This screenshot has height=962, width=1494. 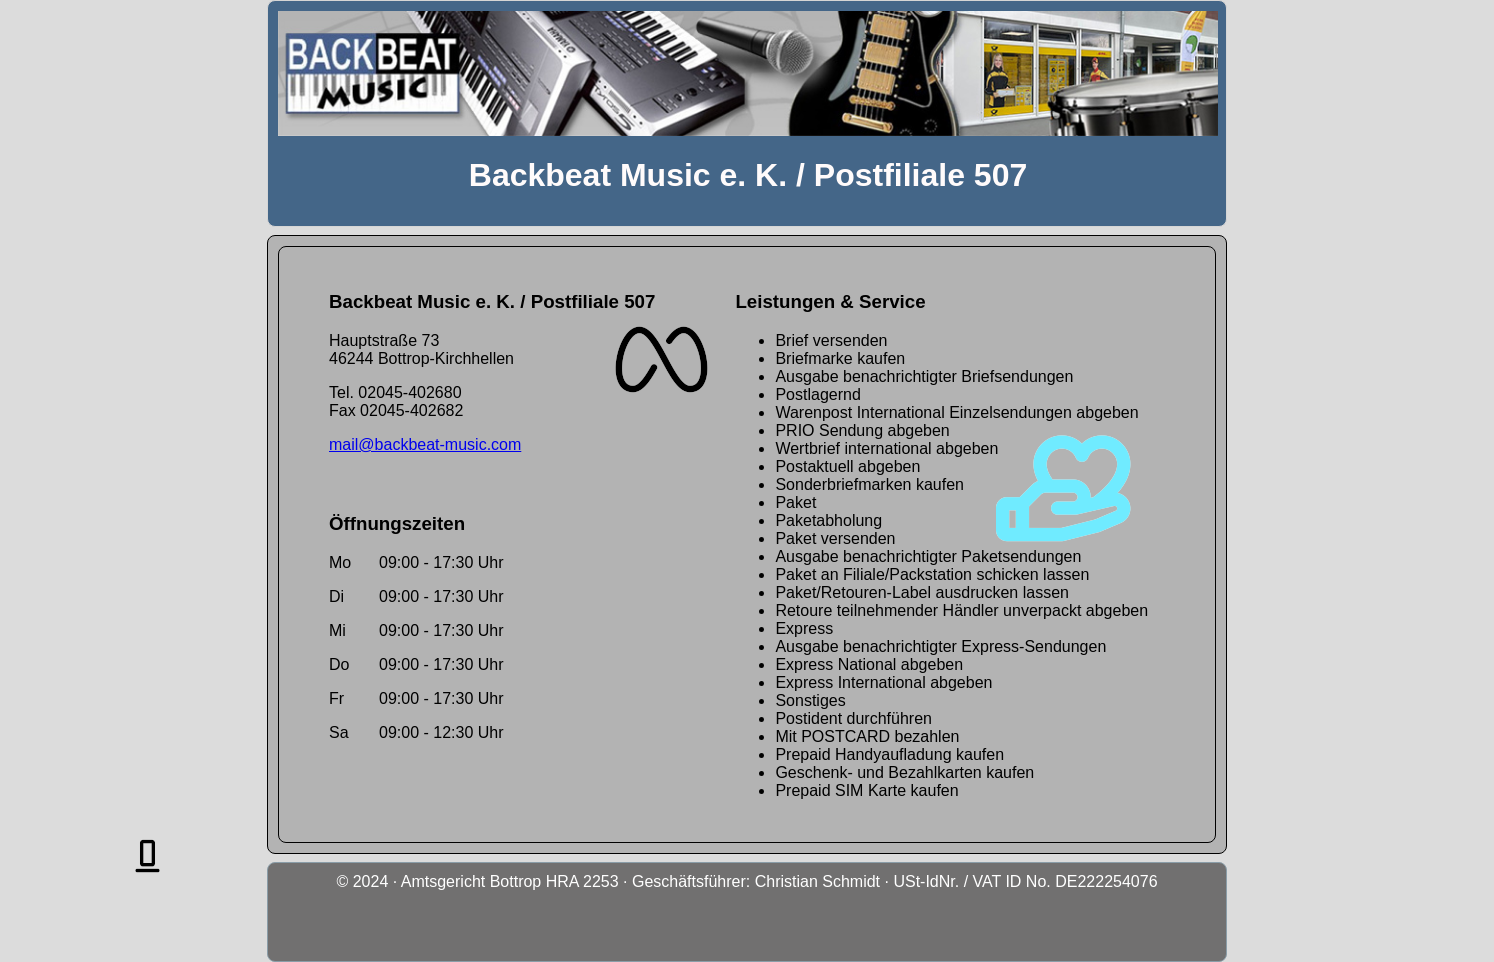 What do you see at coordinates (661, 359) in the screenshot?
I see `meta company logo` at bounding box center [661, 359].